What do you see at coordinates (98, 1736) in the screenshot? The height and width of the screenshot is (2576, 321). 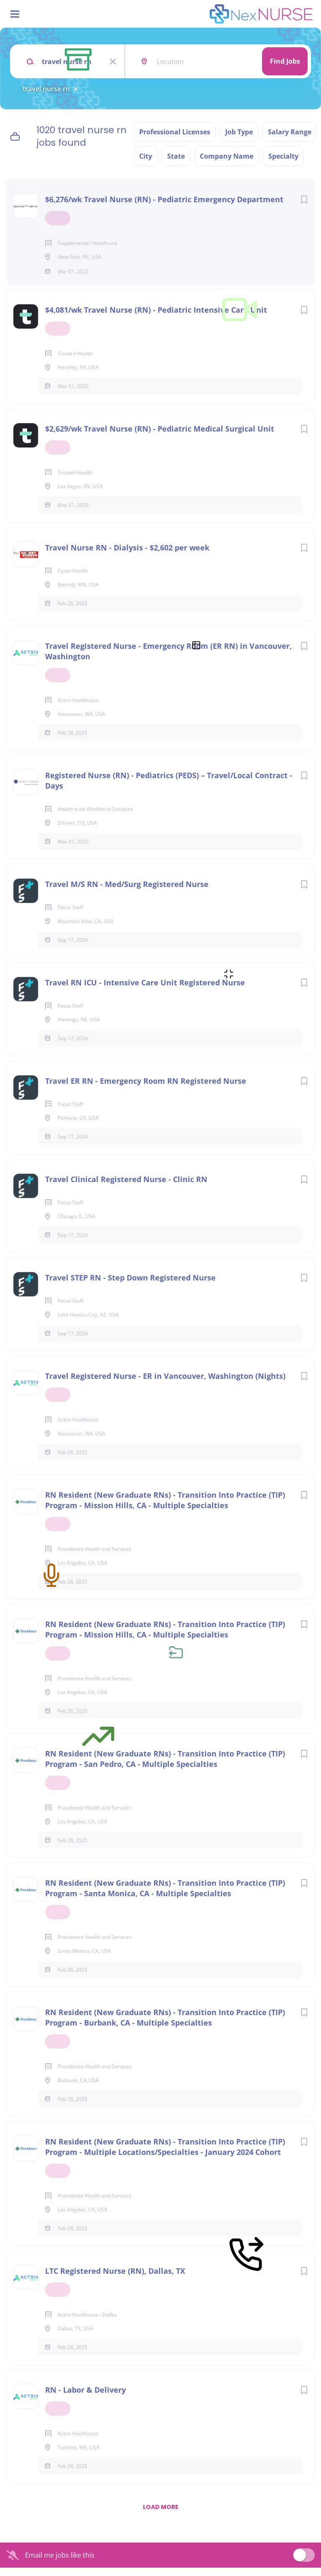 I see `view trending or popular content` at bounding box center [98, 1736].